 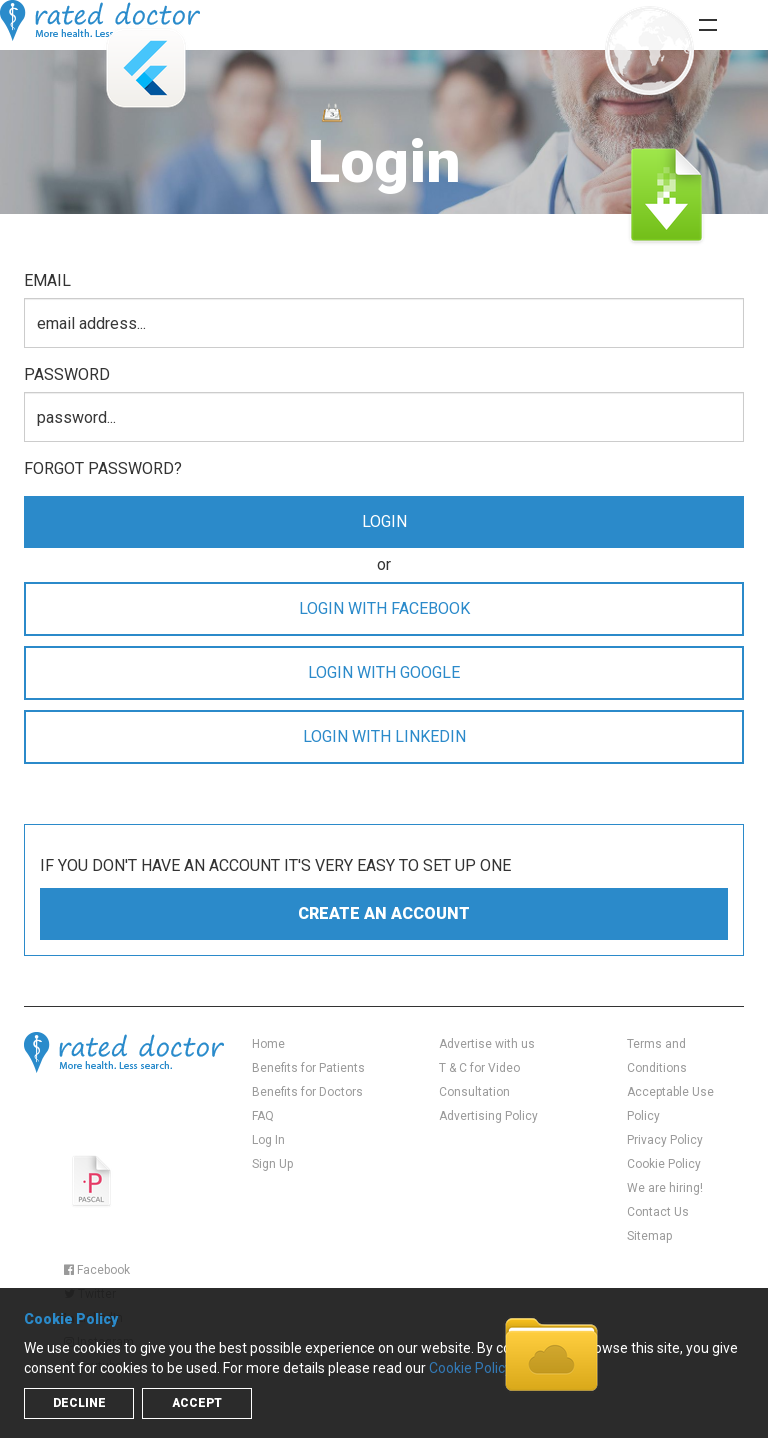 What do you see at coordinates (91, 1181) in the screenshot?
I see `a pascal programming language source file` at bounding box center [91, 1181].